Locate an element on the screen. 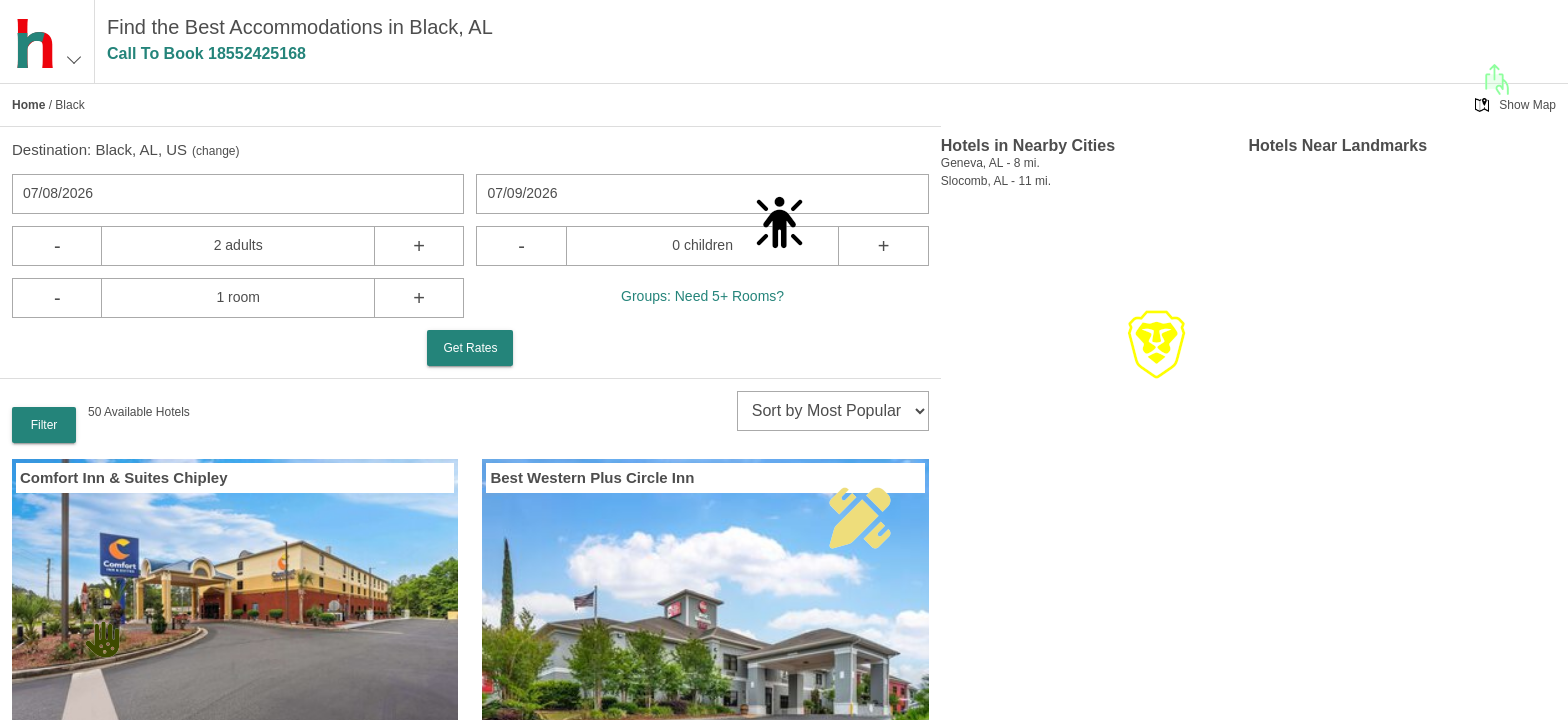  deposit or upload funds manually is located at coordinates (1495, 79).